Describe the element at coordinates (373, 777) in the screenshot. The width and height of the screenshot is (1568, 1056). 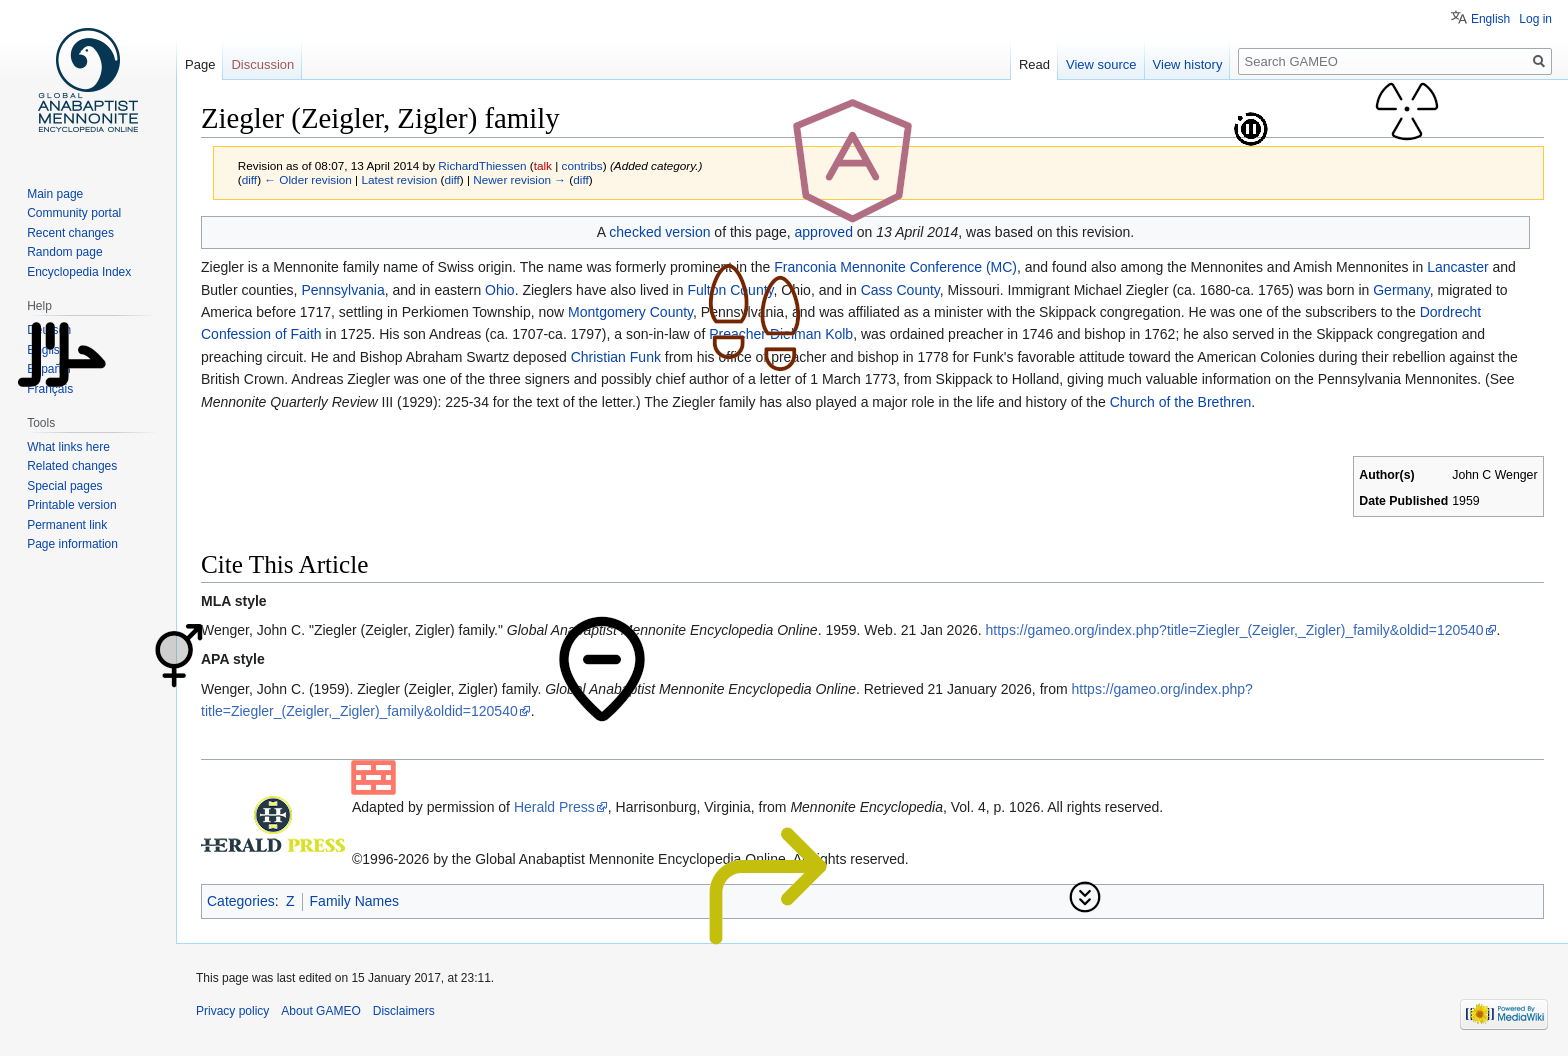
I see `view or manage wall layout` at that location.